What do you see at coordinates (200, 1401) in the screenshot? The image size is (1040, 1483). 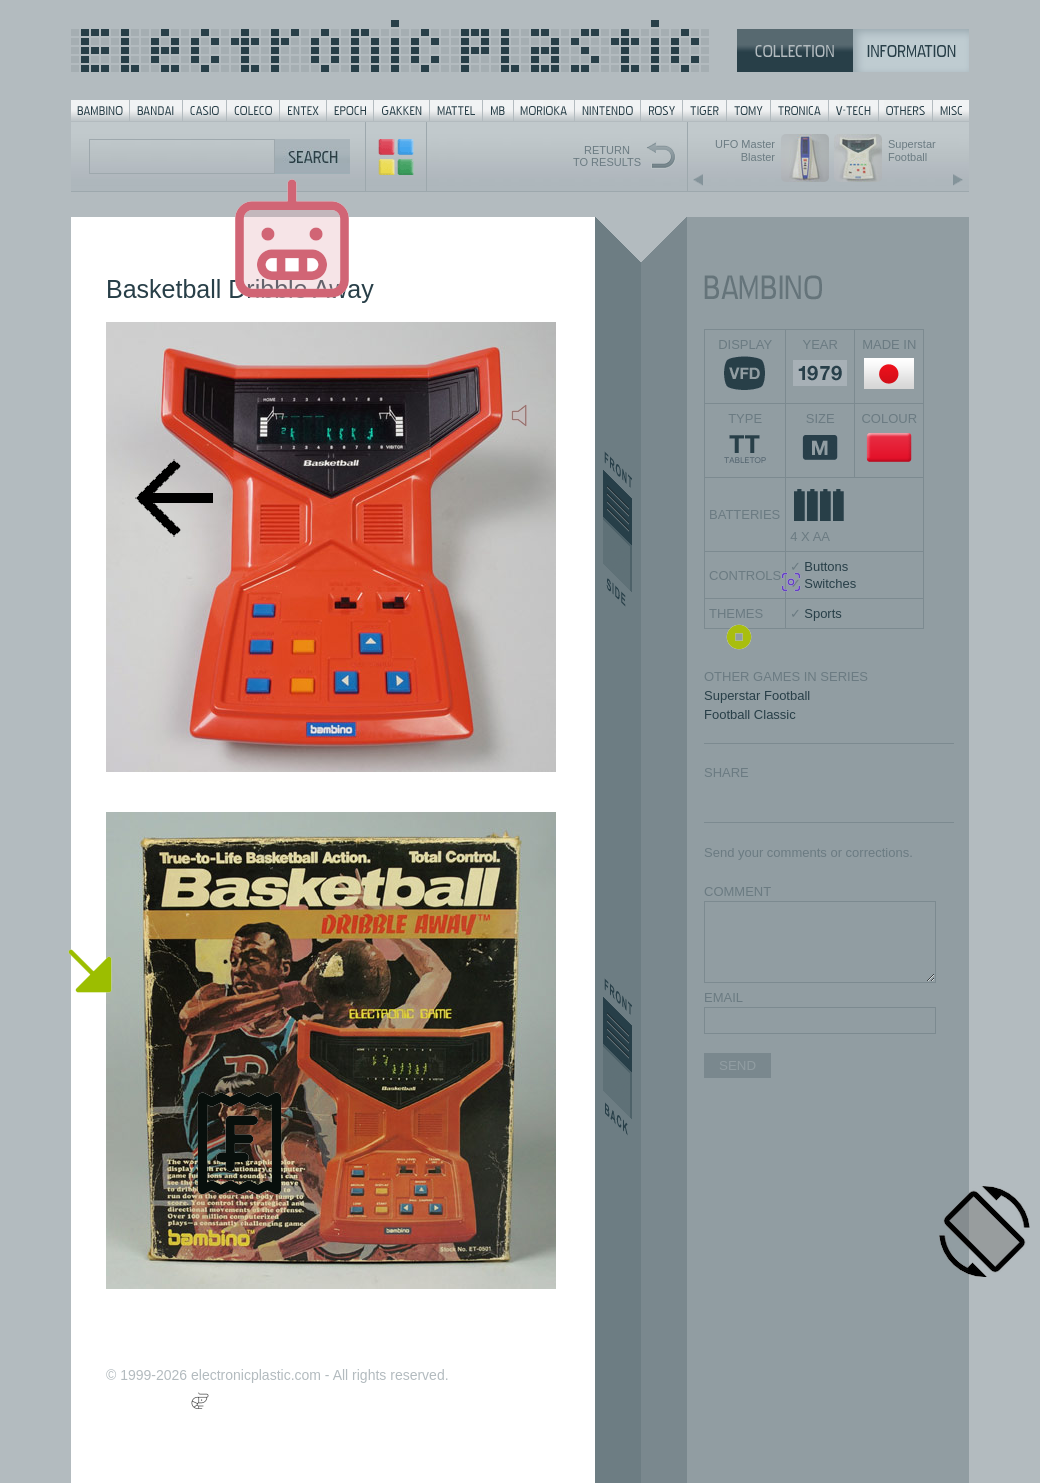 I see `select shrimp or seafood dietary preference` at bounding box center [200, 1401].